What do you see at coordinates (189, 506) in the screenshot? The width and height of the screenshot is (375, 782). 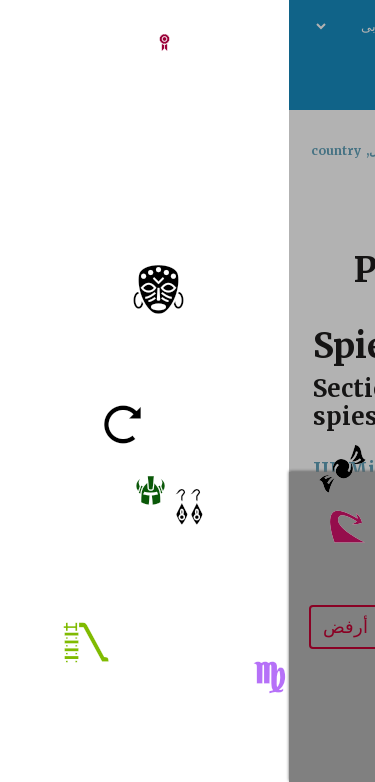 I see `browse or shop for earrings` at bounding box center [189, 506].